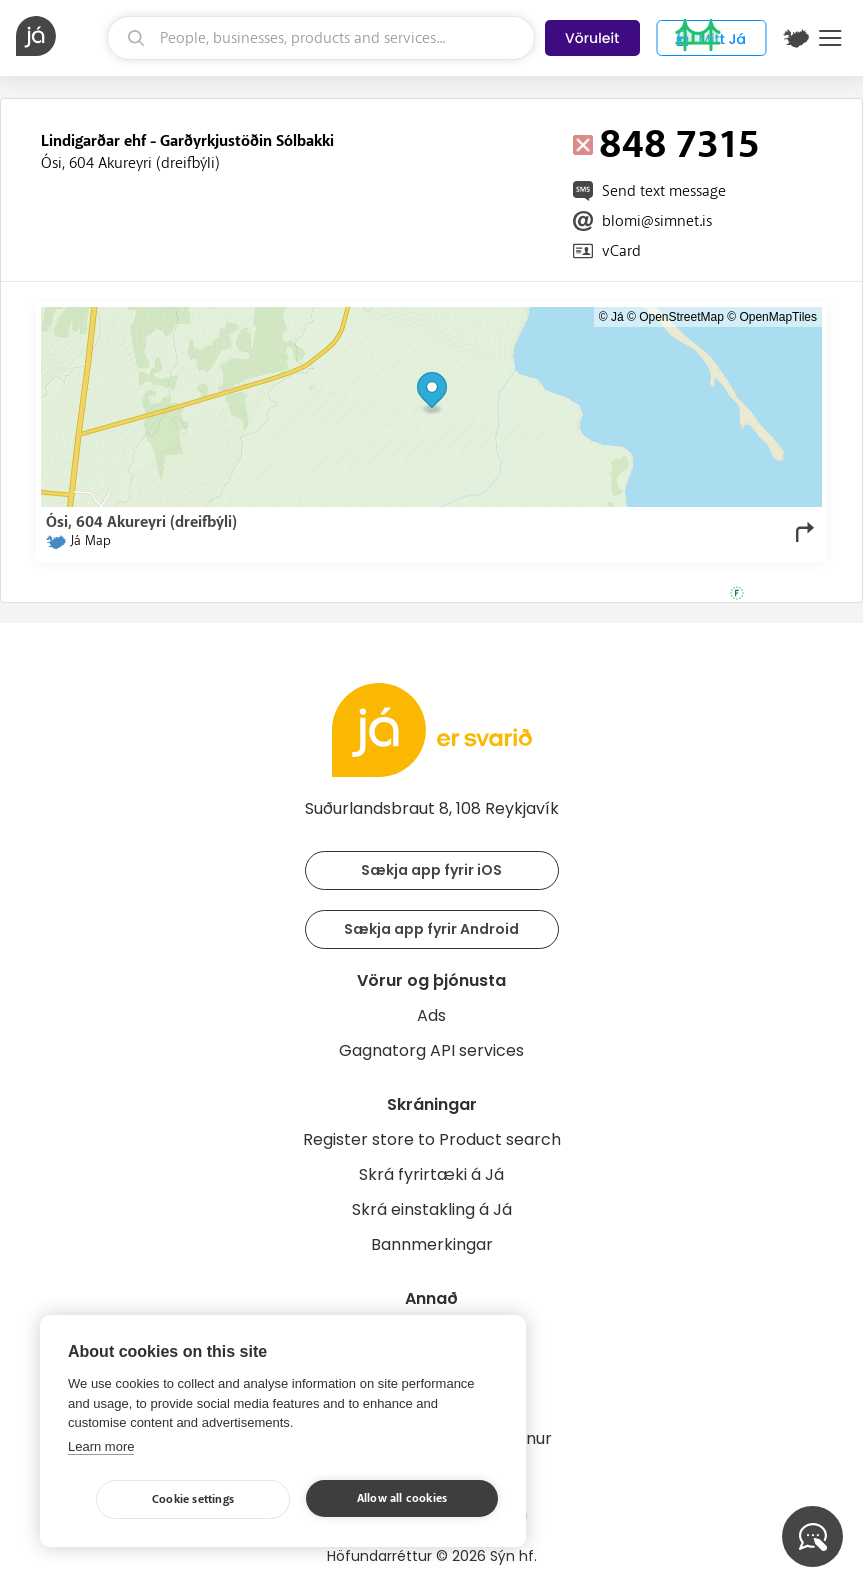 This screenshot has width=863, height=1587. What do you see at coordinates (737, 593) in the screenshot?
I see `indicates a draft or pending Facebook connection` at bounding box center [737, 593].